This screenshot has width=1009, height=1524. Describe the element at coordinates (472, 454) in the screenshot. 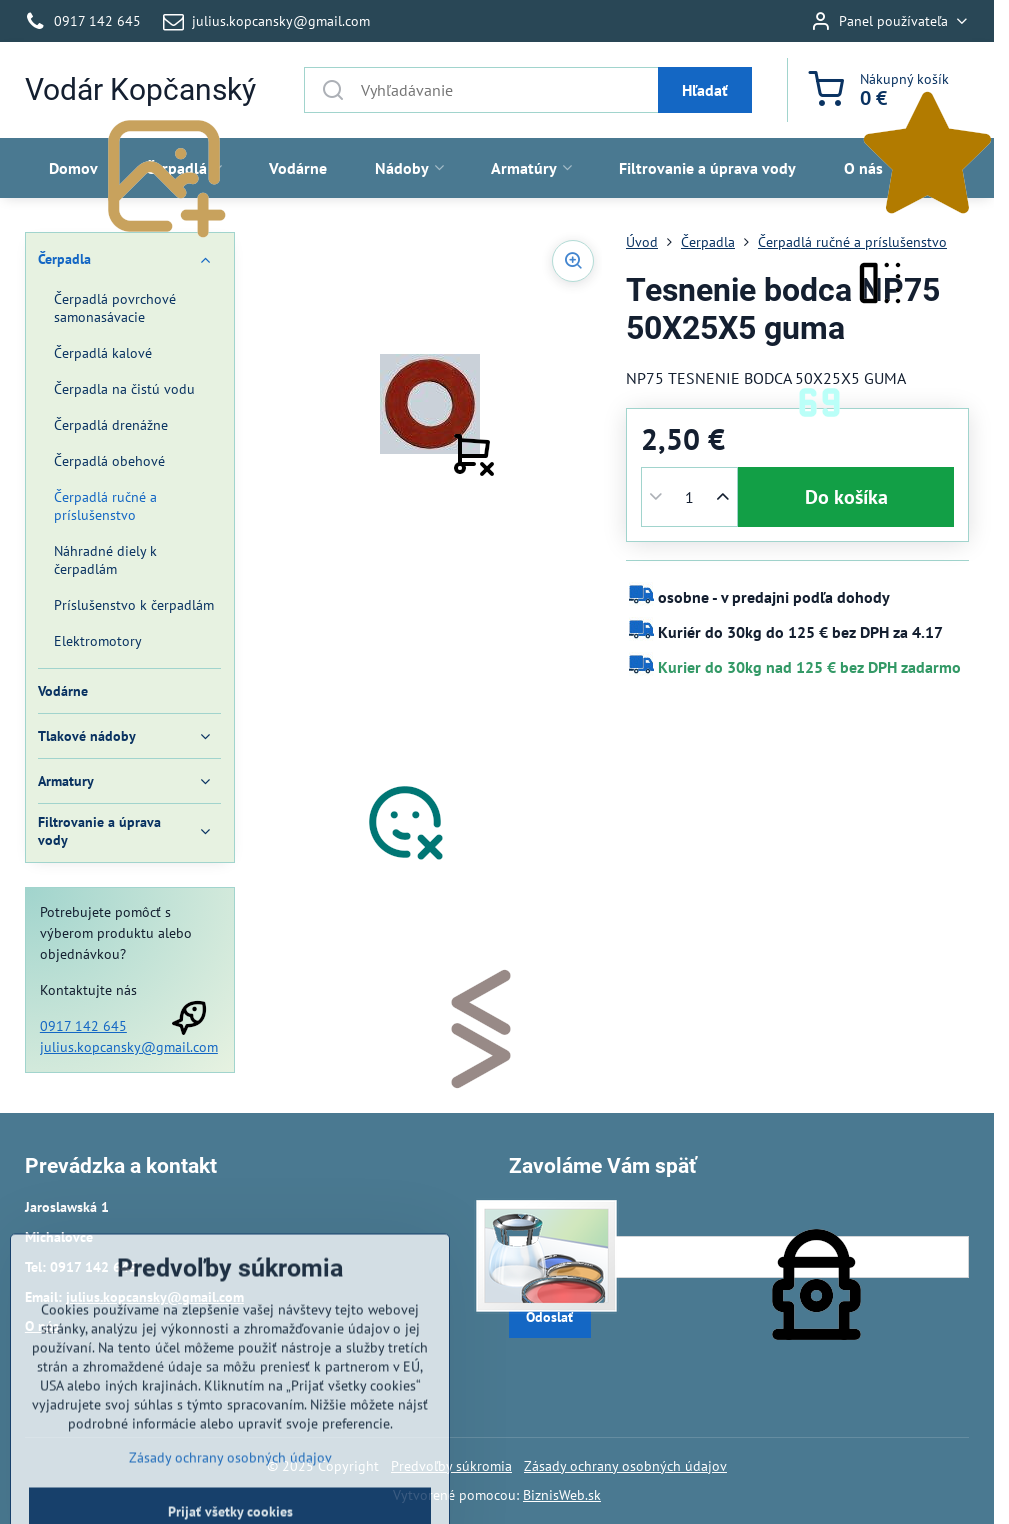

I see `remove item from cart` at that location.